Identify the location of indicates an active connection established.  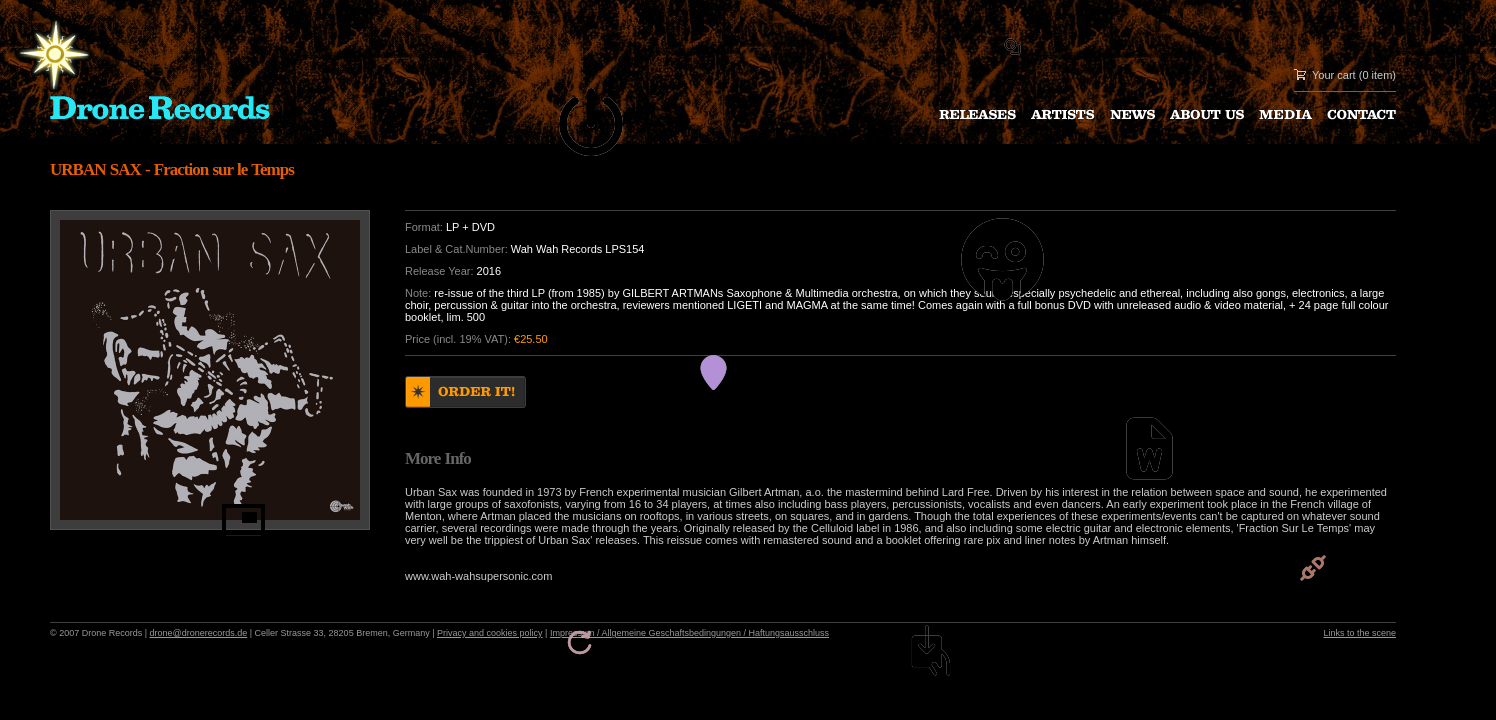
(1313, 568).